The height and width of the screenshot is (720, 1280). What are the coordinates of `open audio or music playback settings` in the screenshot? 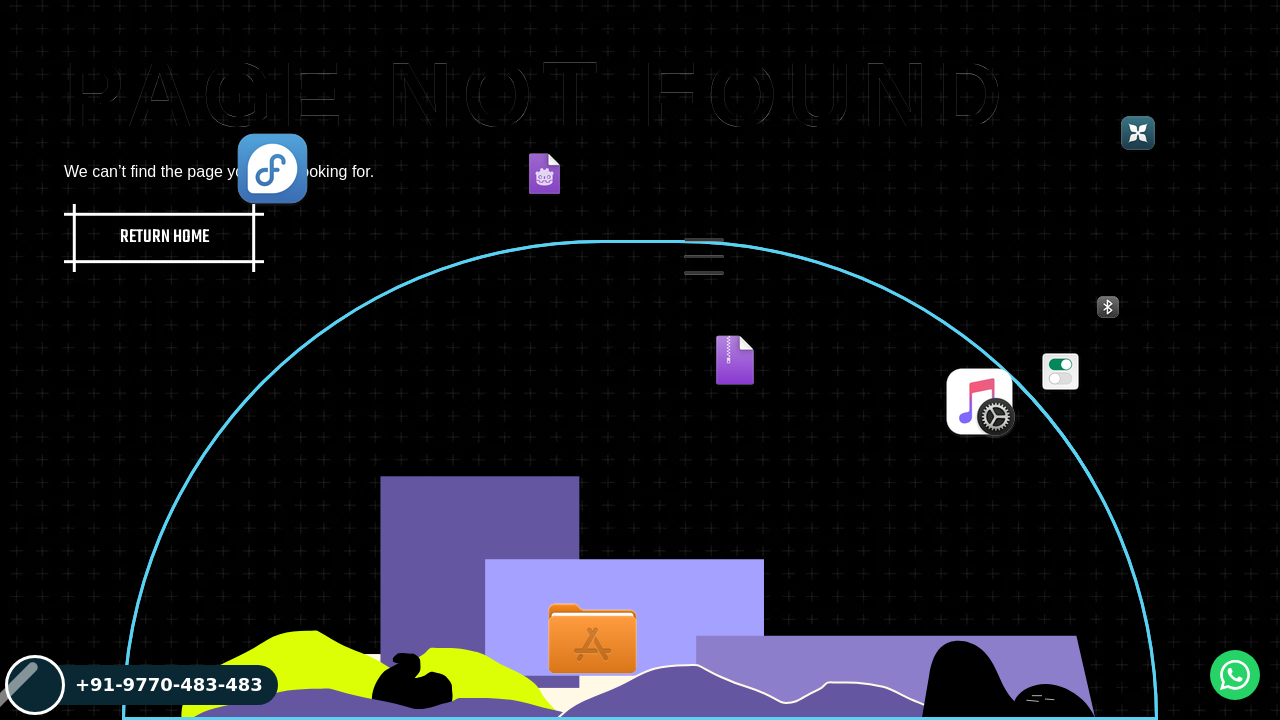 It's located at (979, 401).